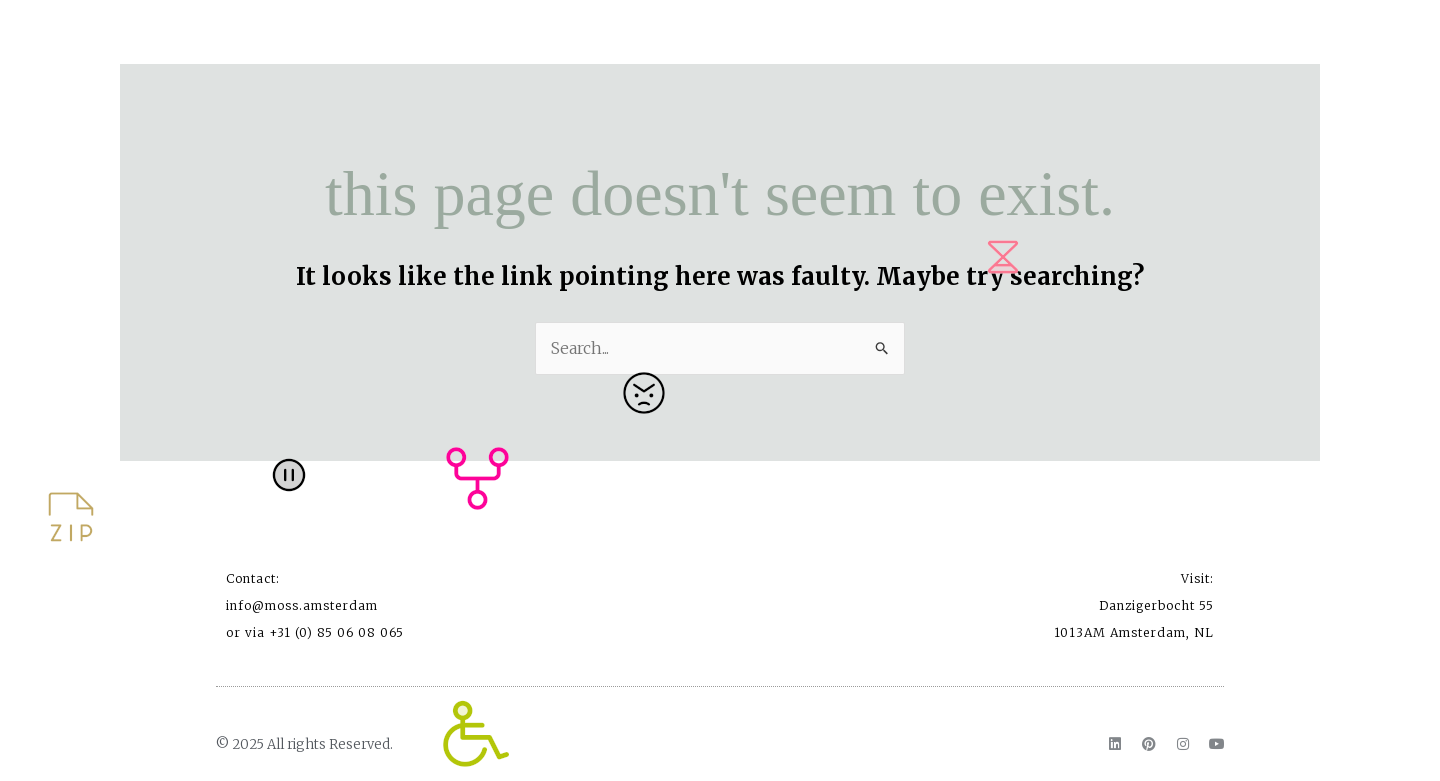 The image size is (1440, 781). What do you see at coordinates (289, 475) in the screenshot?
I see `pause media playback` at bounding box center [289, 475].